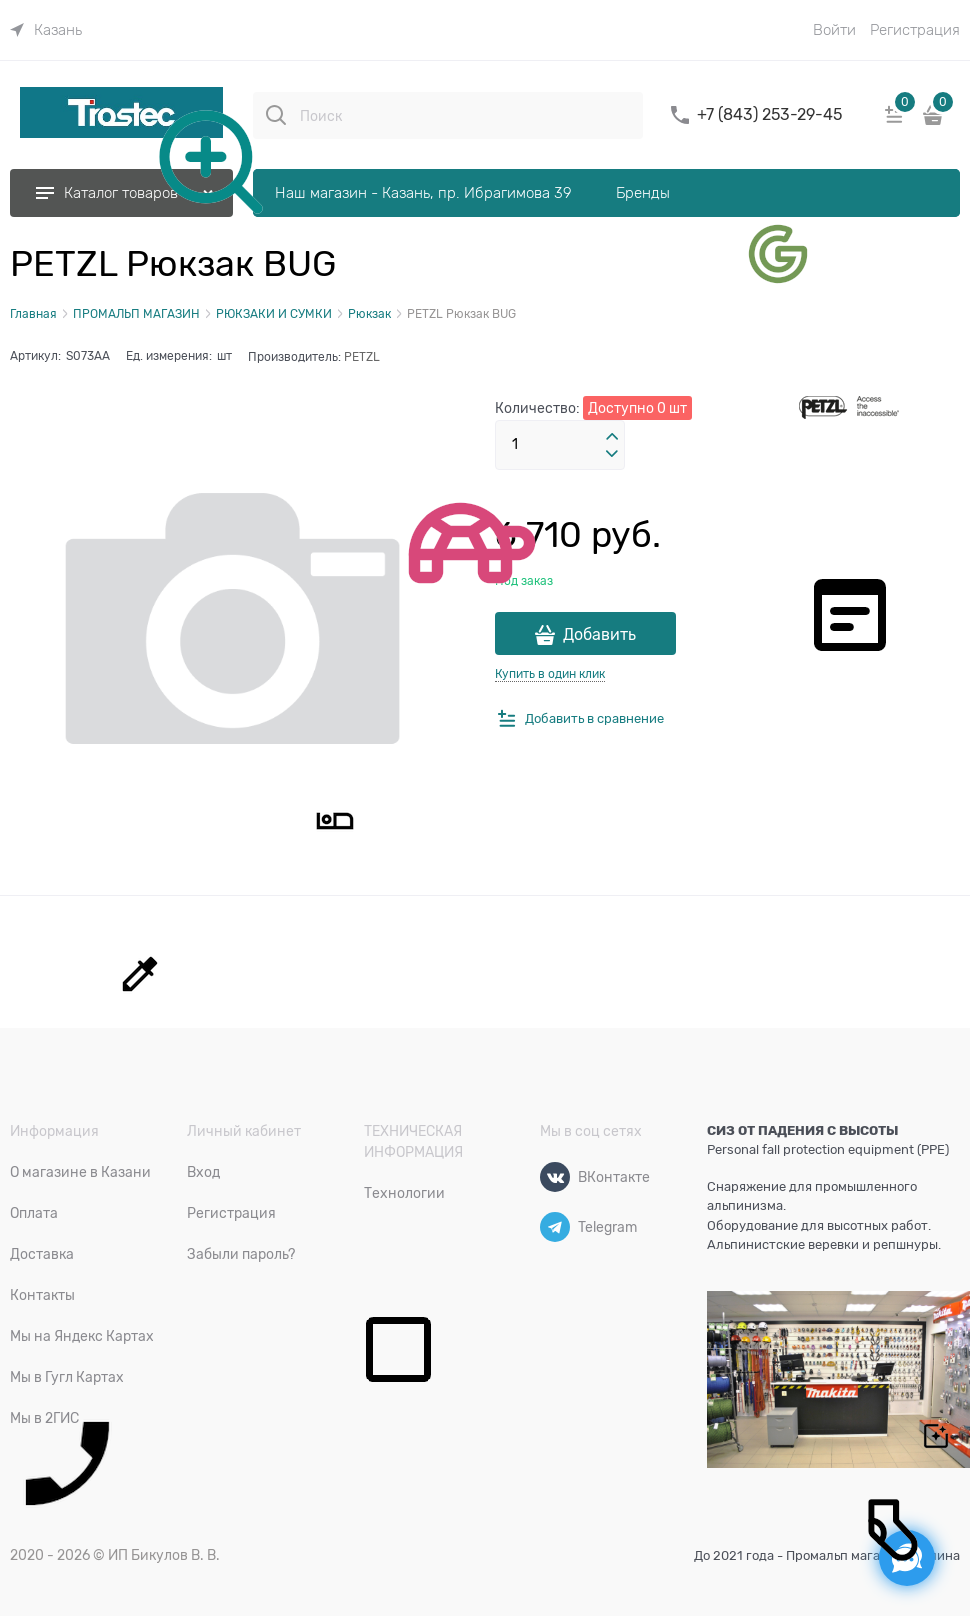 This screenshot has width=970, height=1616. What do you see at coordinates (398, 1349) in the screenshot?
I see `an unselected checkbox option` at bounding box center [398, 1349].